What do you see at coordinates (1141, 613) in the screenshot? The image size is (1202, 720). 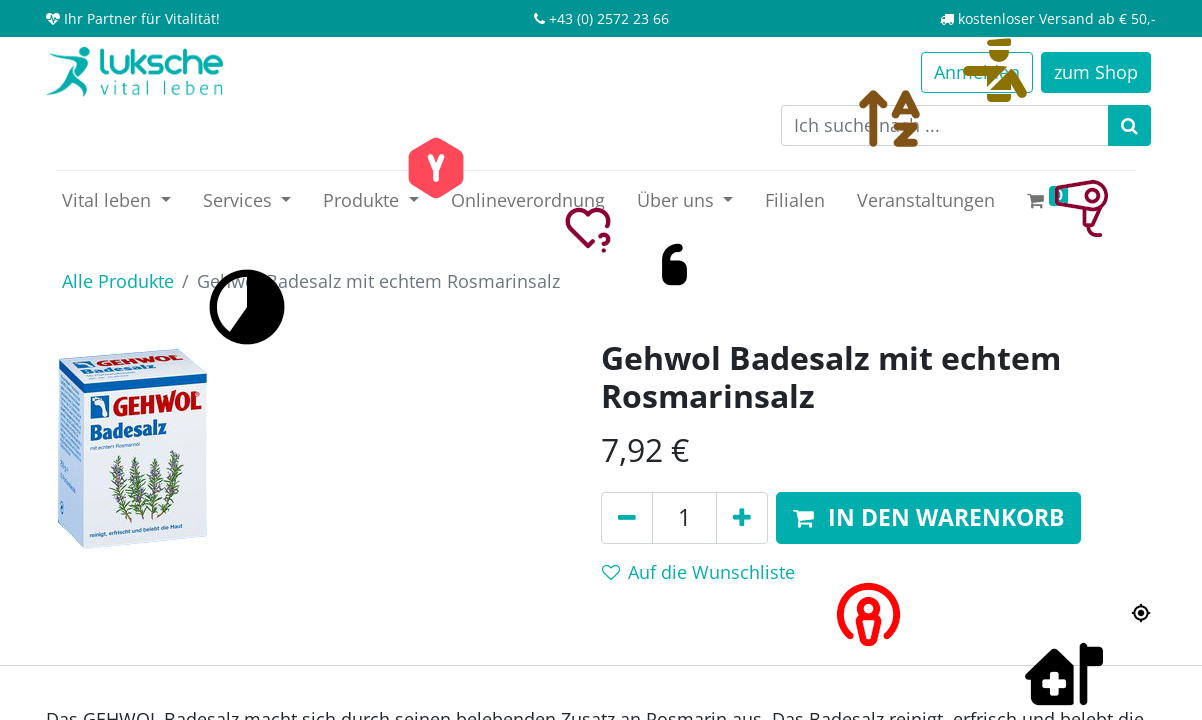 I see `view current location` at bounding box center [1141, 613].